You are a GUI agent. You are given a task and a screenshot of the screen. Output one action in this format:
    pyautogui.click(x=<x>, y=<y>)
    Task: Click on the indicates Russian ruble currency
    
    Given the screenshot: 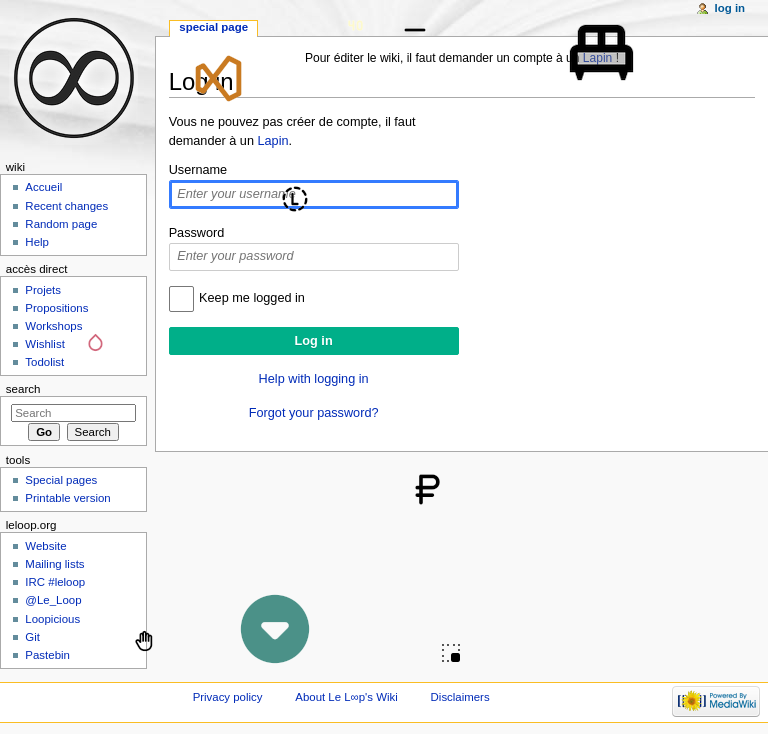 What is the action you would take?
    pyautogui.click(x=428, y=489)
    